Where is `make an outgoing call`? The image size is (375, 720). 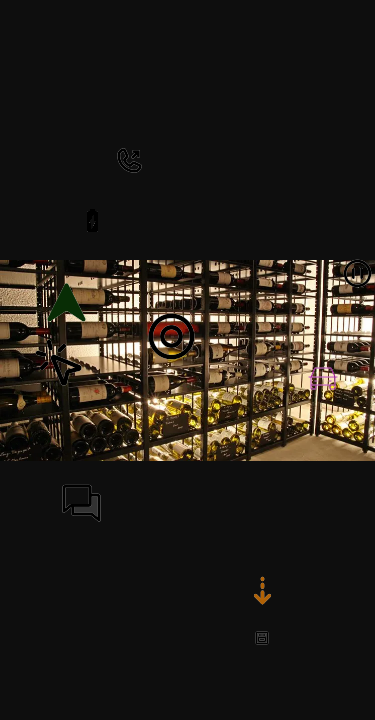 make an outgoing call is located at coordinates (130, 160).